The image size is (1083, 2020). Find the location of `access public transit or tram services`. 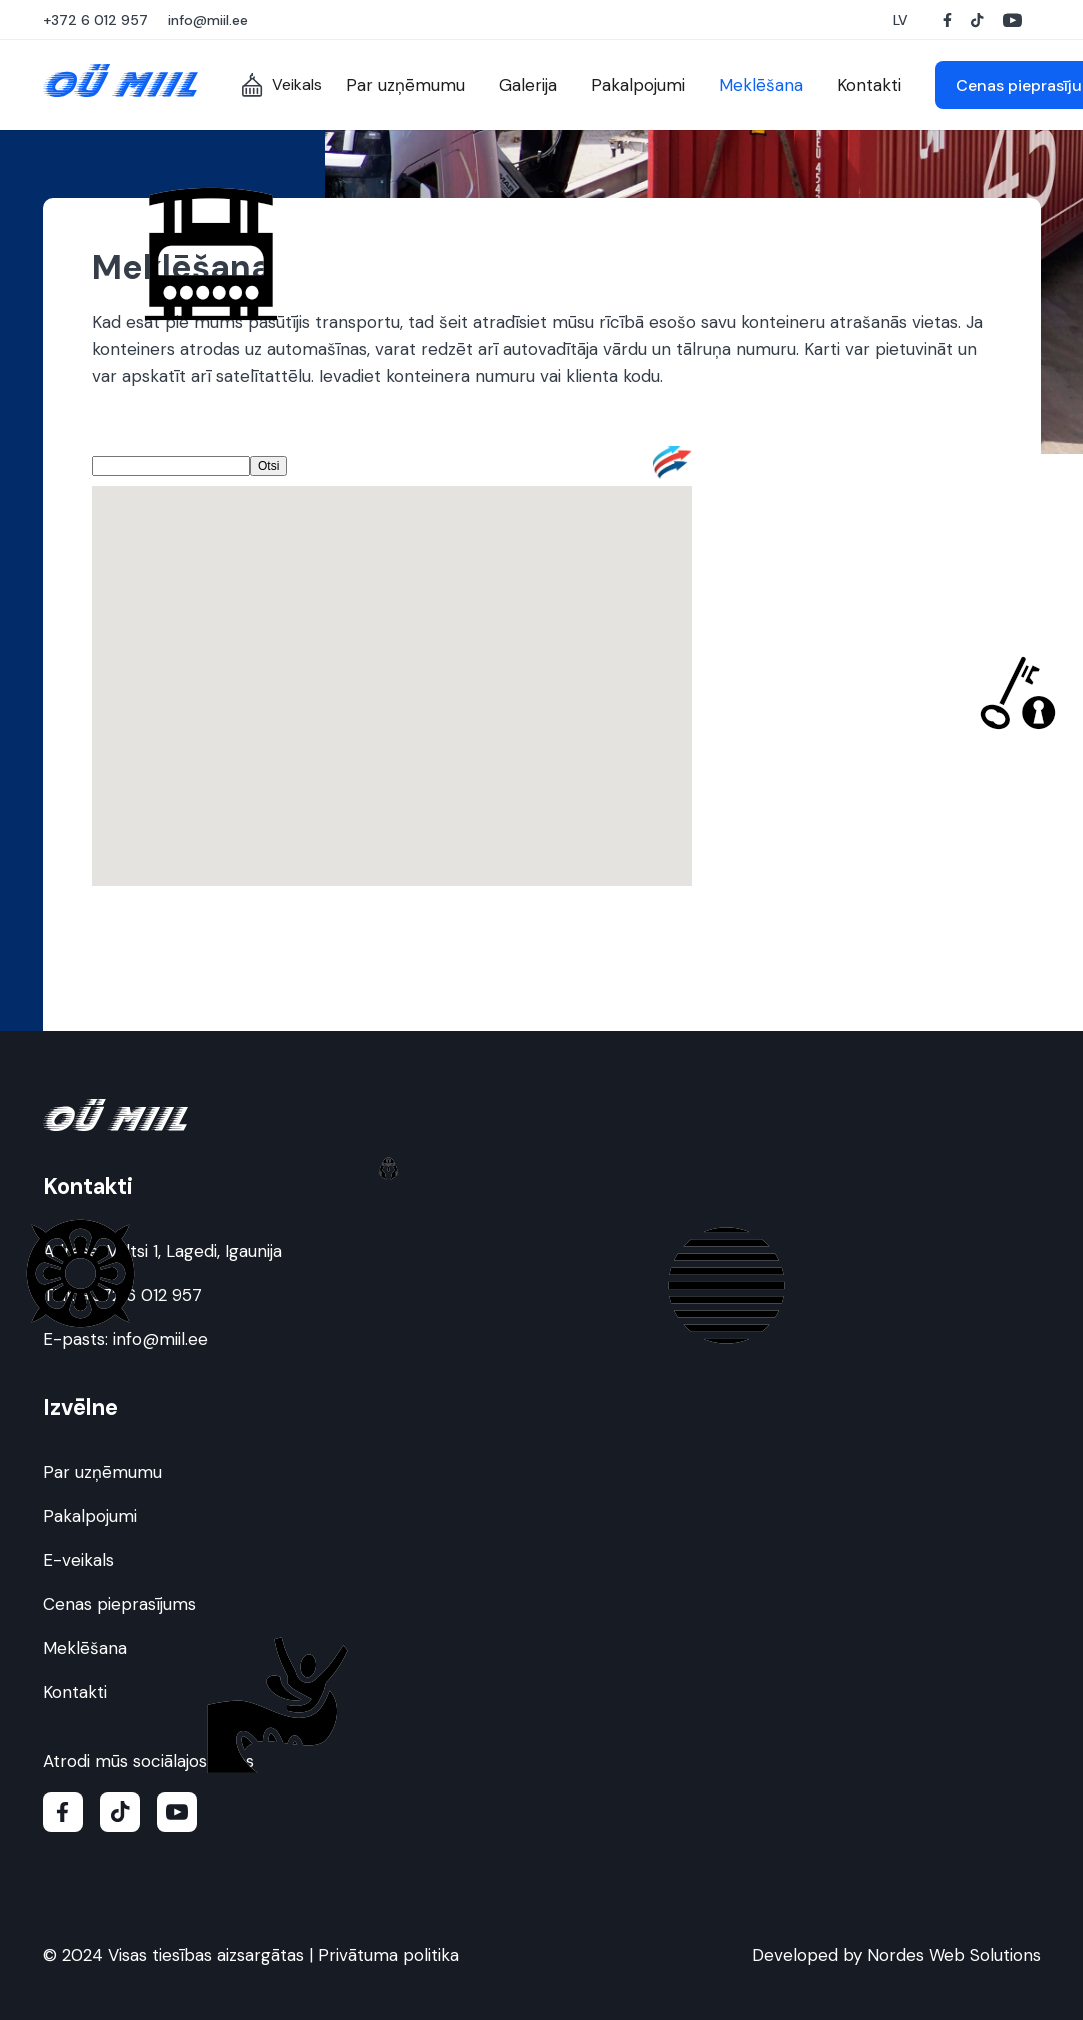

access public transit or tram services is located at coordinates (211, 254).